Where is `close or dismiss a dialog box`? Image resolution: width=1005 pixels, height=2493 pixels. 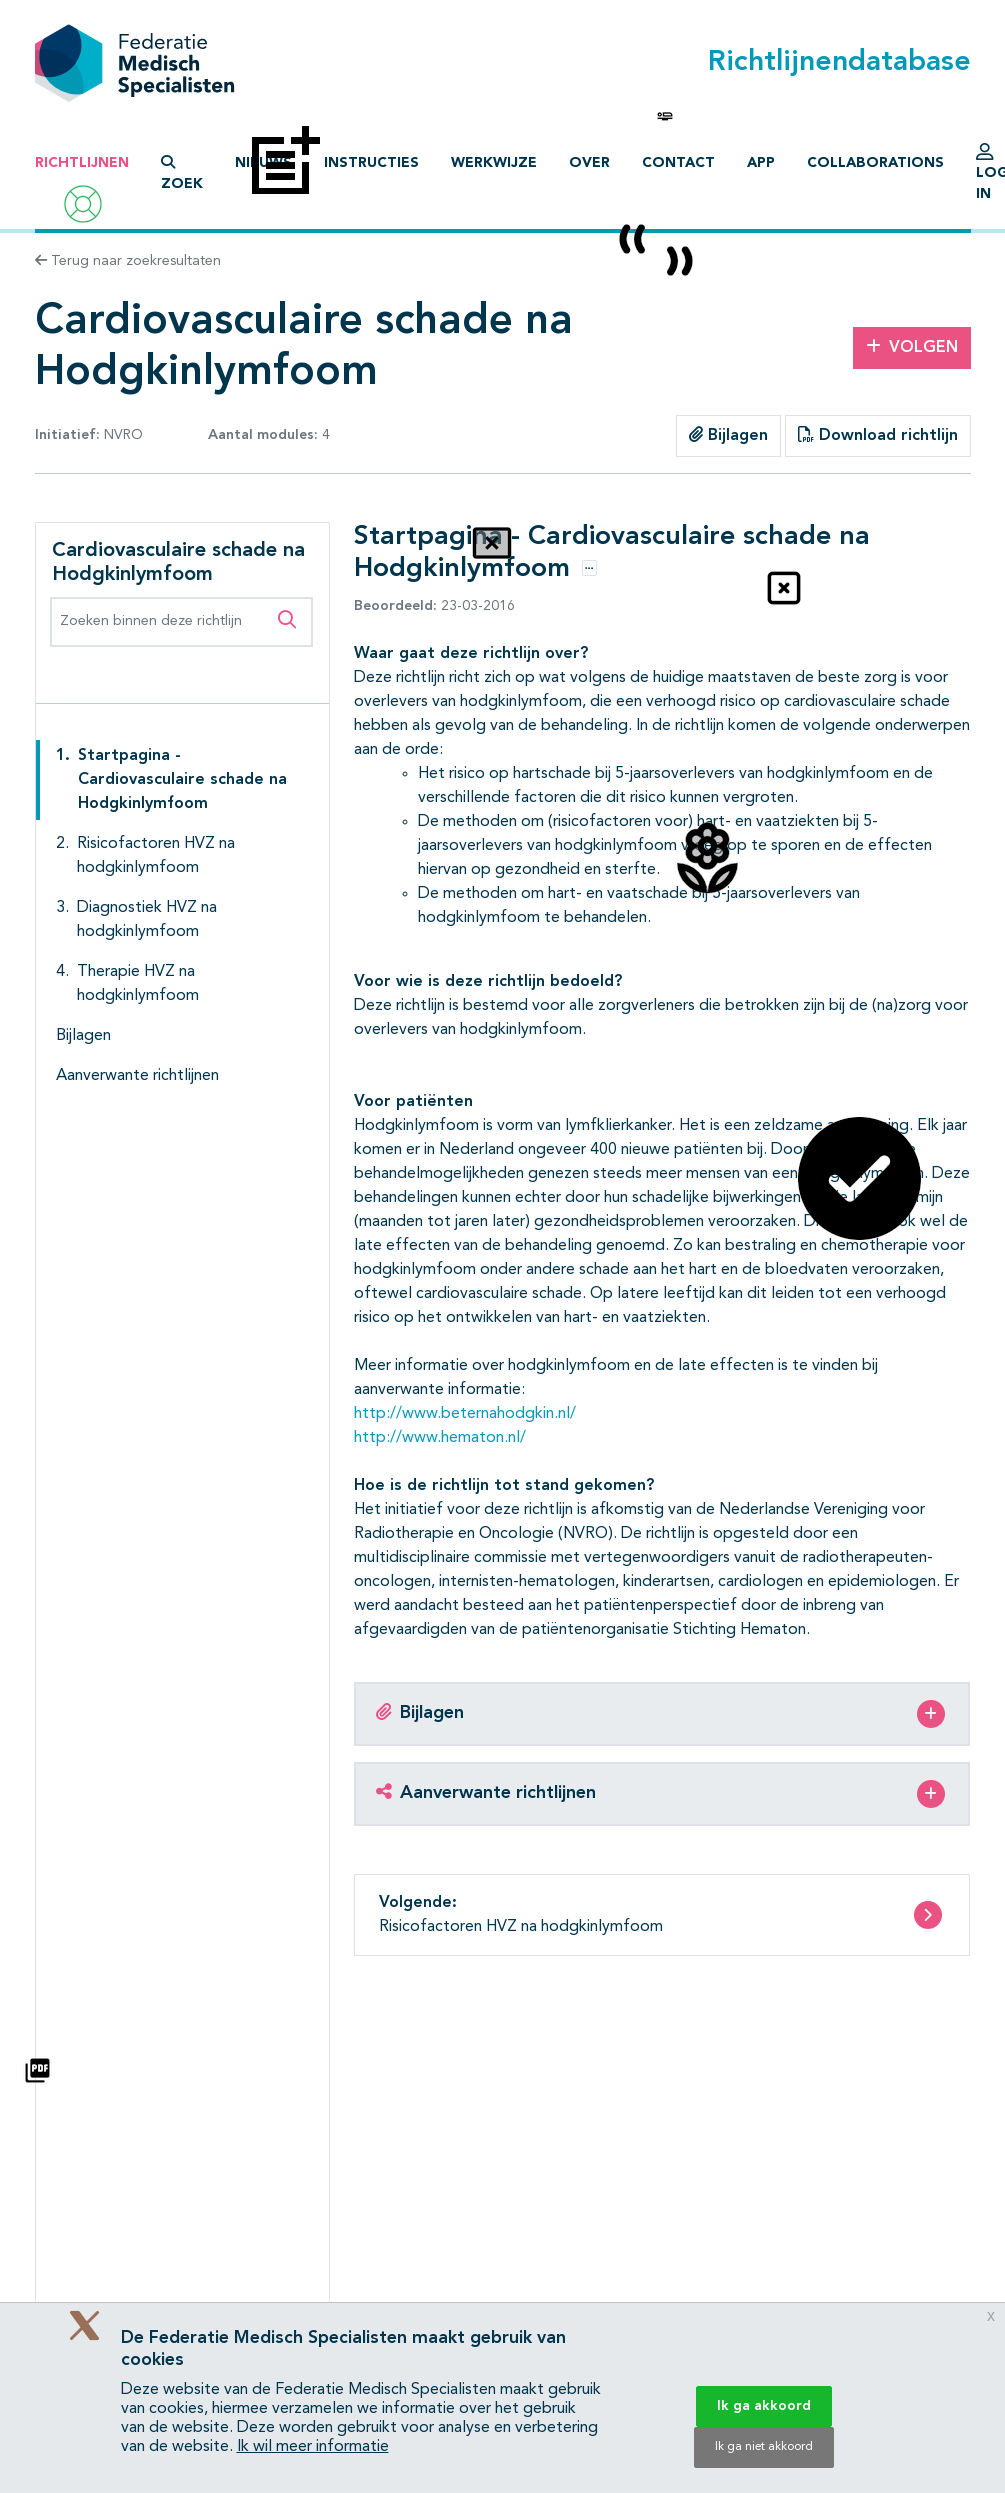
close or dismiss a dialog box is located at coordinates (784, 588).